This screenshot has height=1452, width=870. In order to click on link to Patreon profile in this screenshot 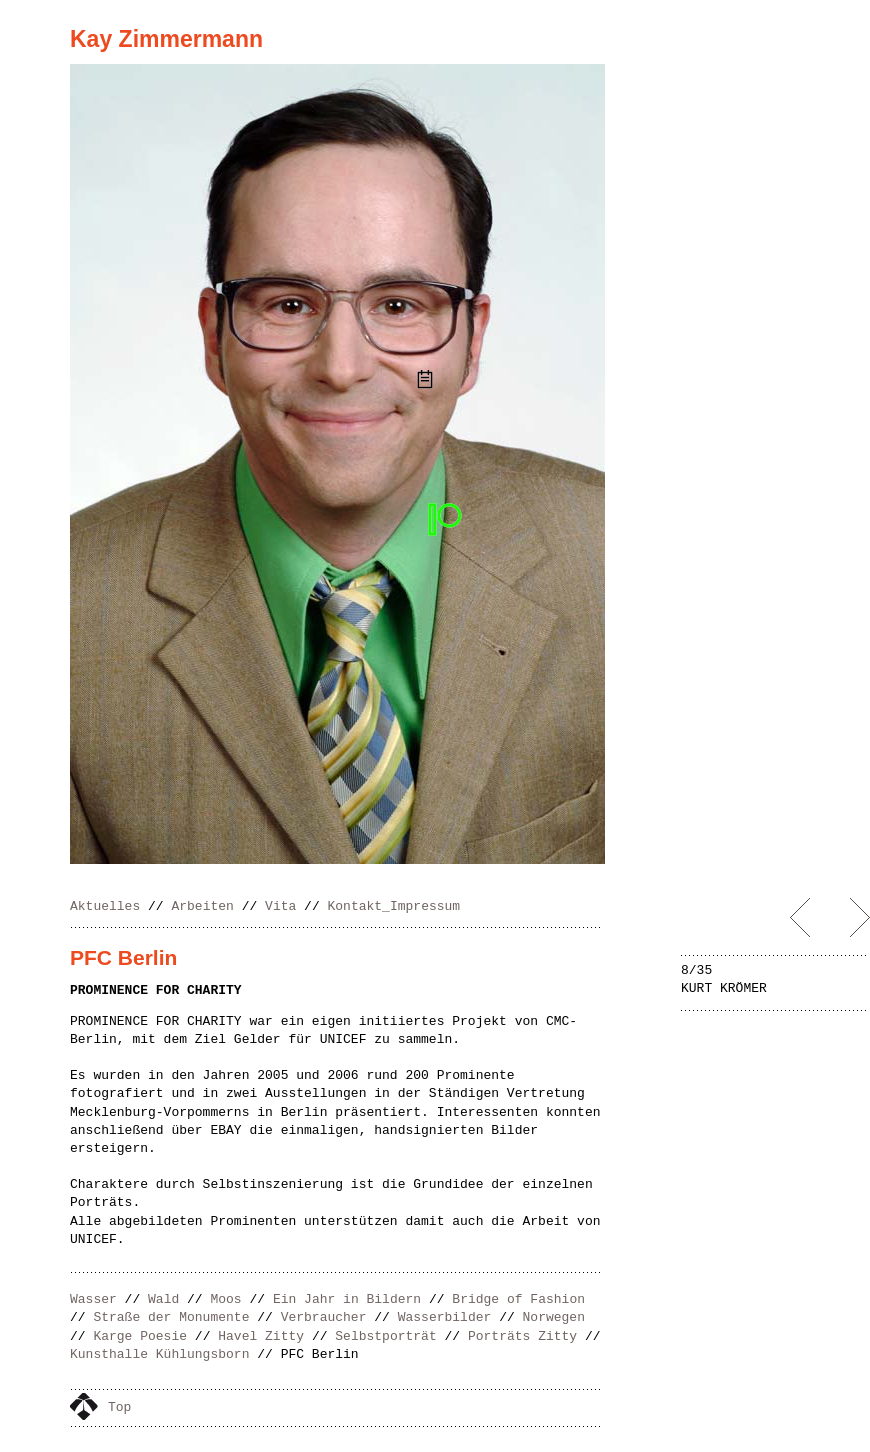, I will do `click(444, 519)`.